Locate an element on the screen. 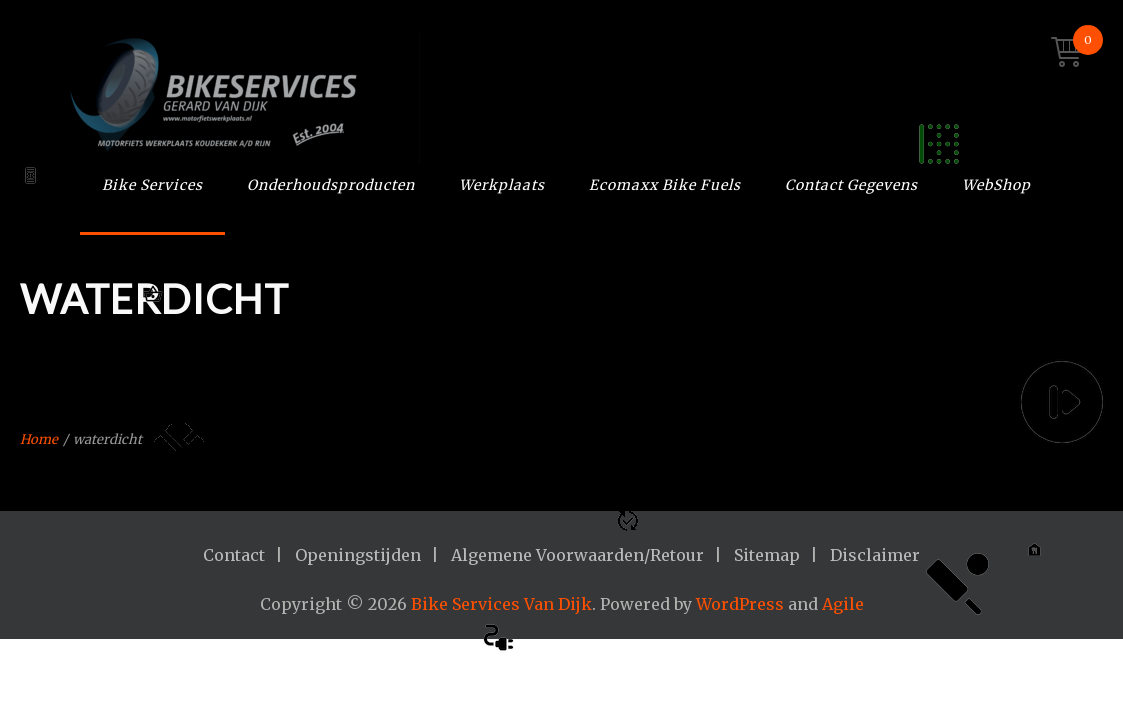  view your shopping basket is located at coordinates (153, 294).